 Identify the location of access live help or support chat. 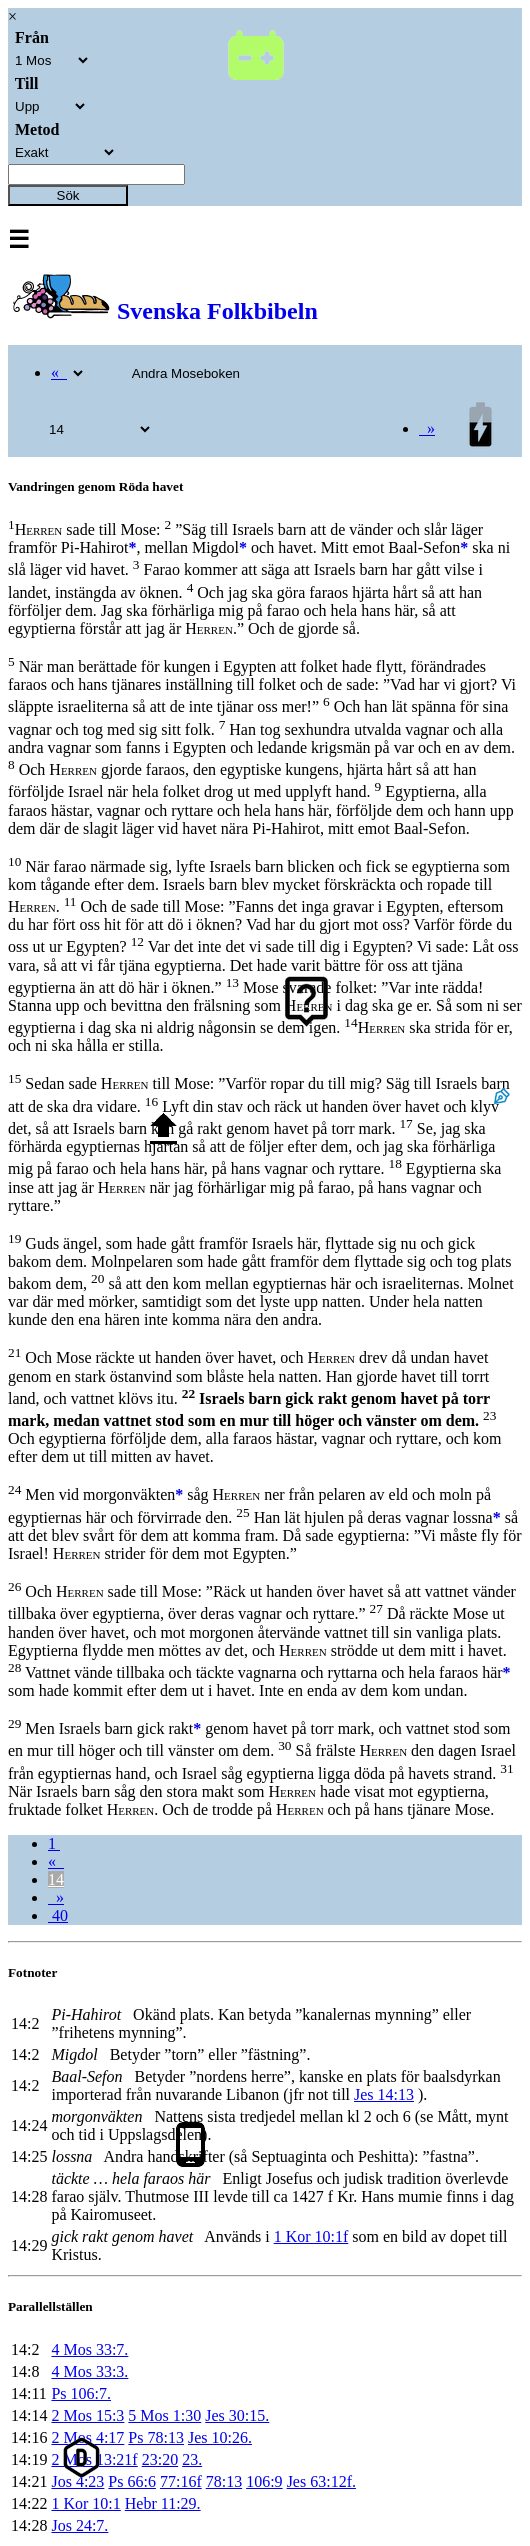
(306, 1000).